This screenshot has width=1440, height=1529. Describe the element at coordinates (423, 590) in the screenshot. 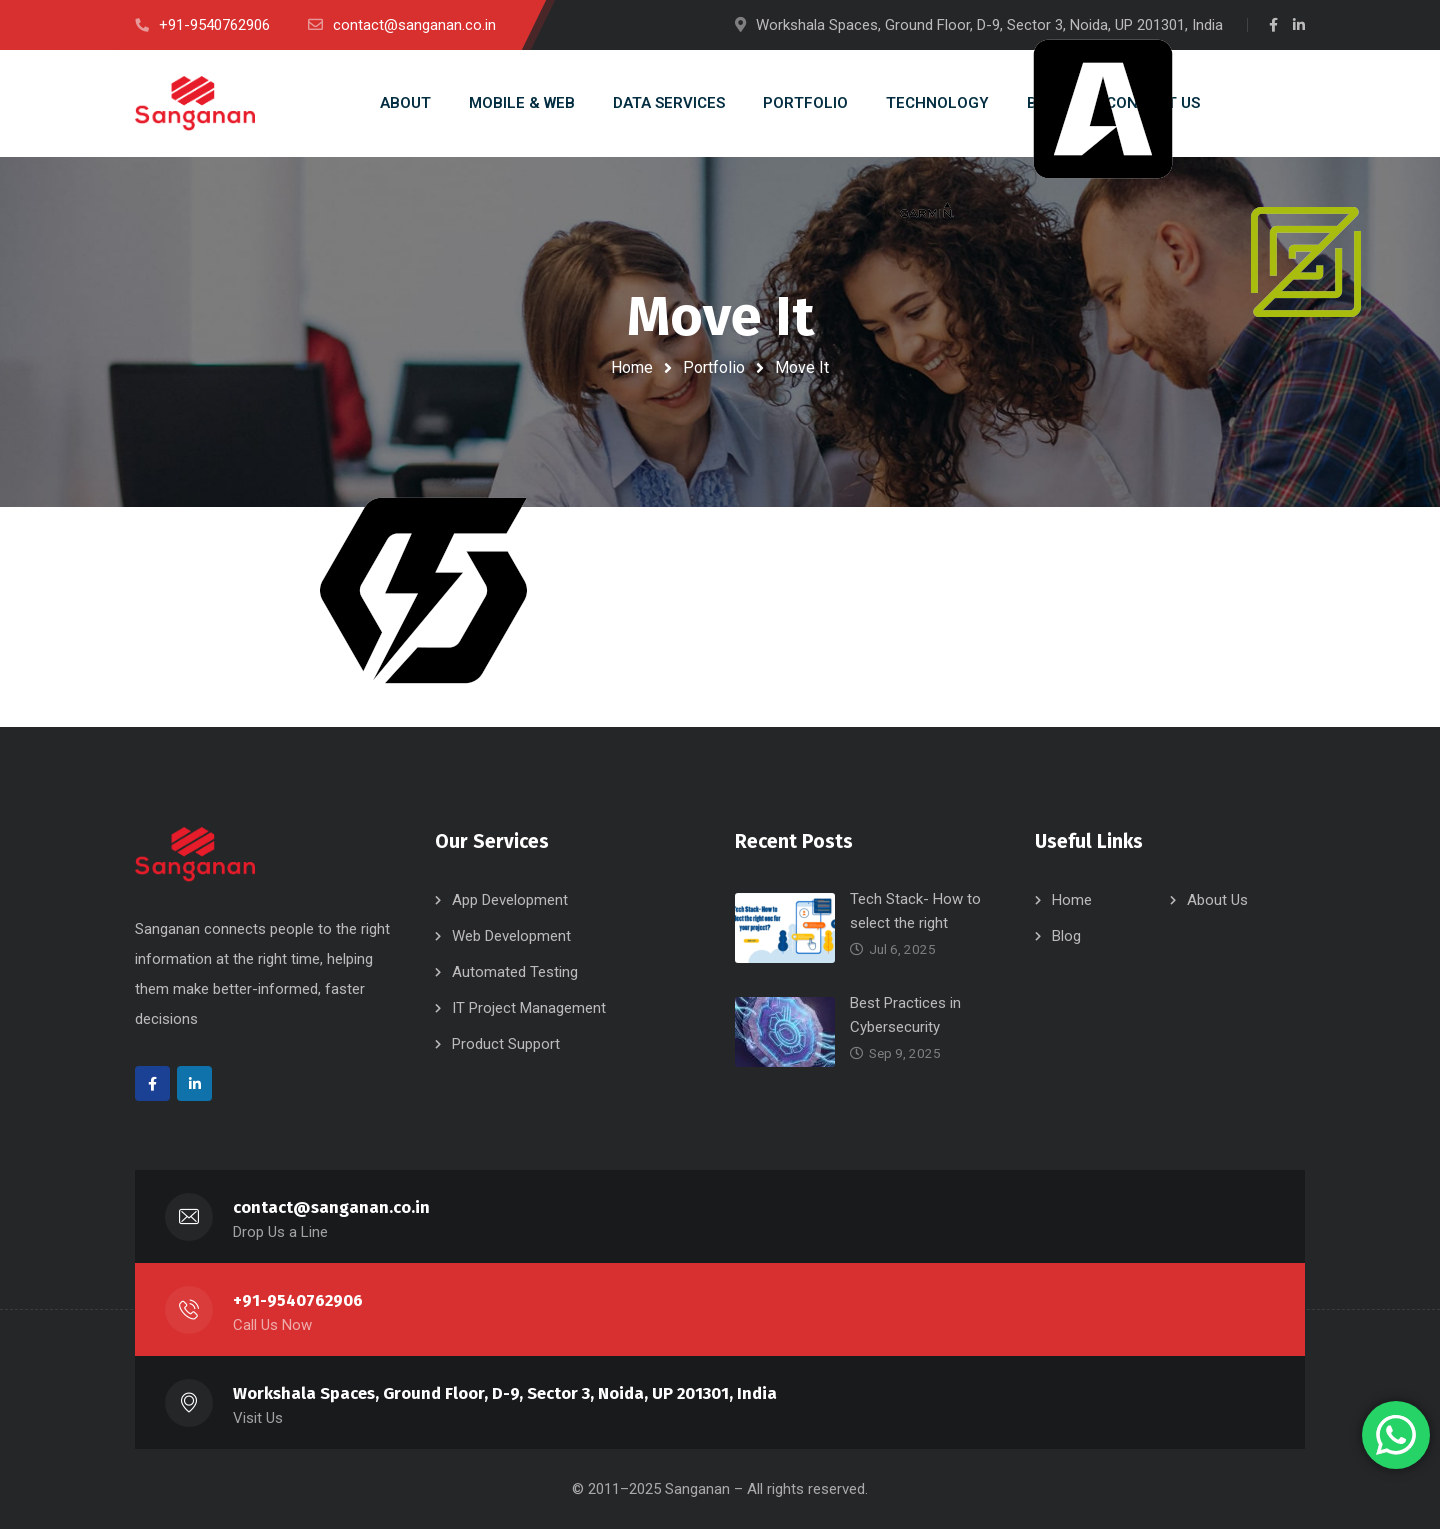

I see `visit the thunderstore mod repository` at that location.